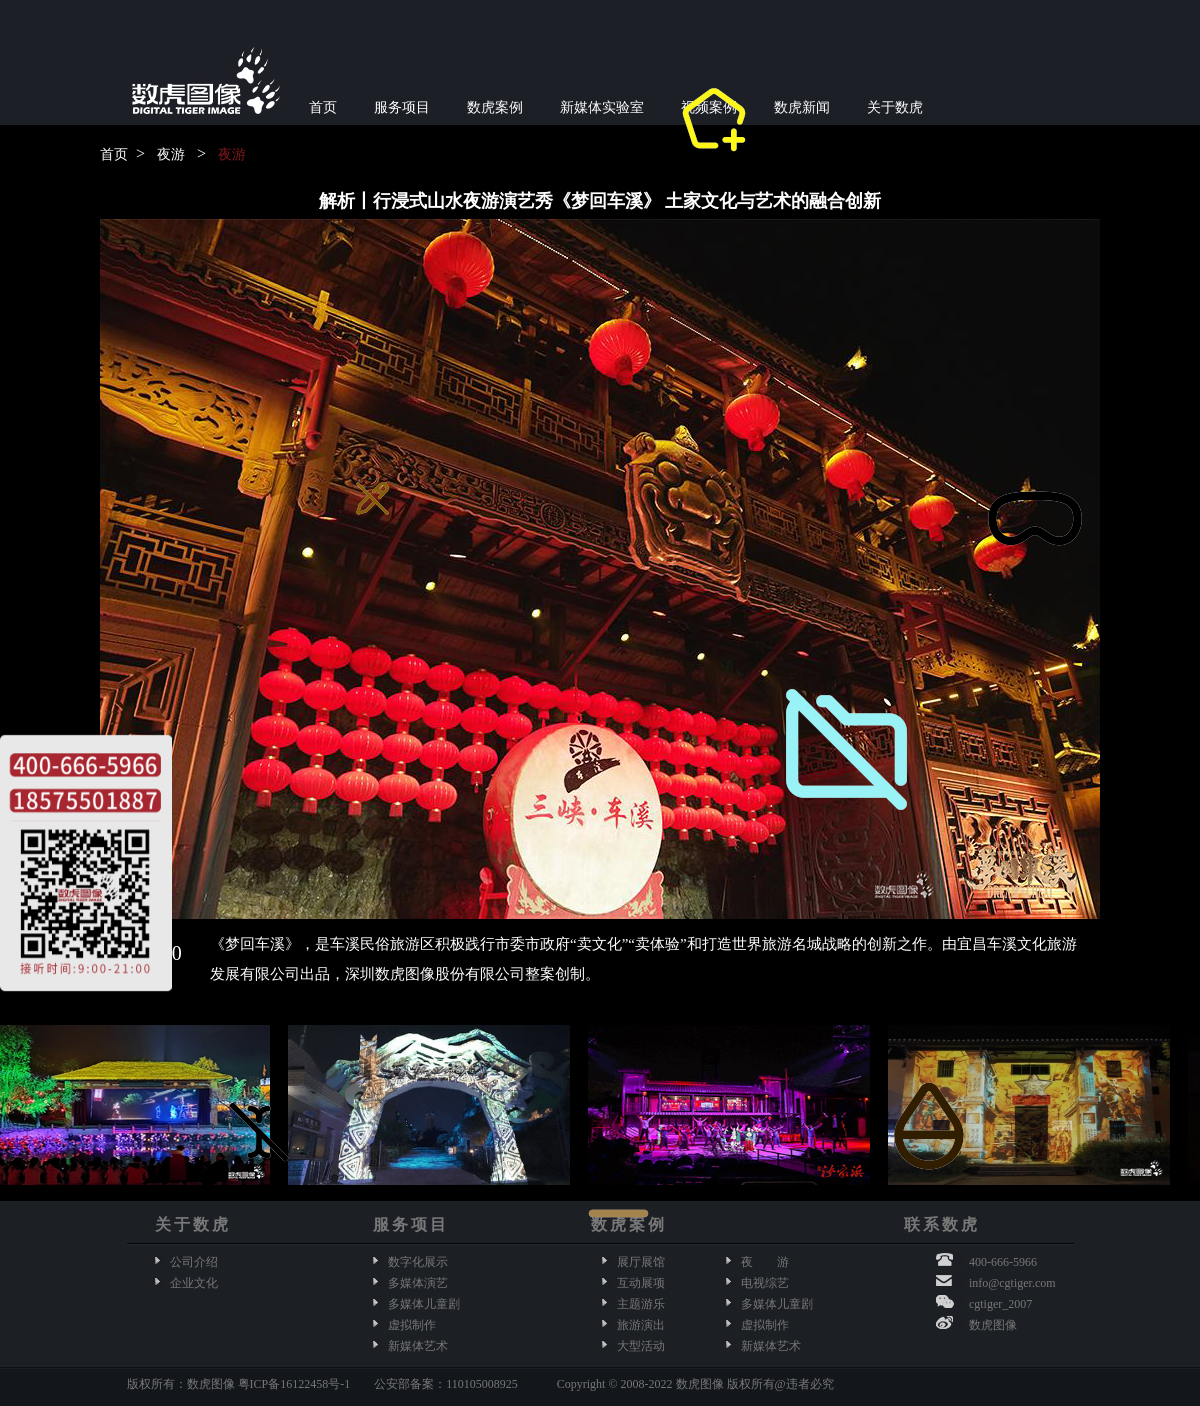  What do you see at coordinates (846, 749) in the screenshot?
I see `folder access is disabled or unavailable` at bounding box center [846, 749].